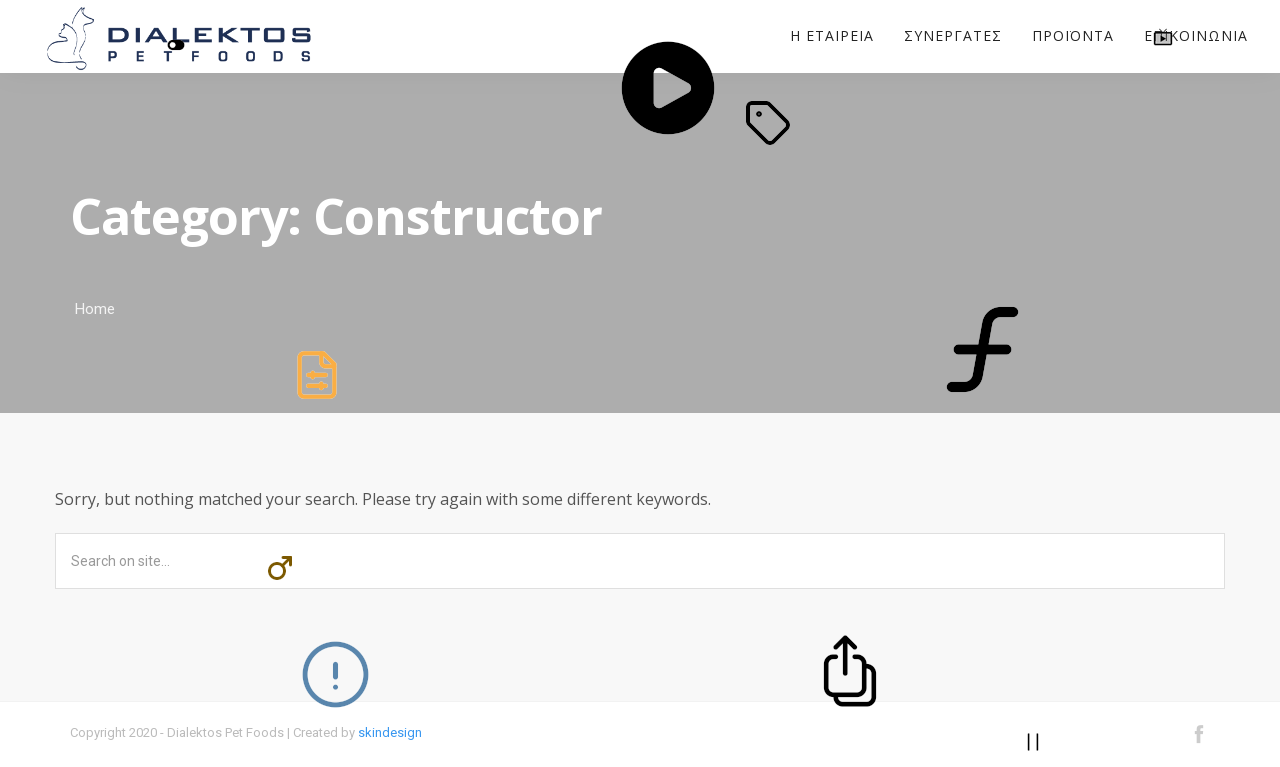  Describe the element at coordinates (1033, 742) in the screenshot. I see `pause media playback` at that location.